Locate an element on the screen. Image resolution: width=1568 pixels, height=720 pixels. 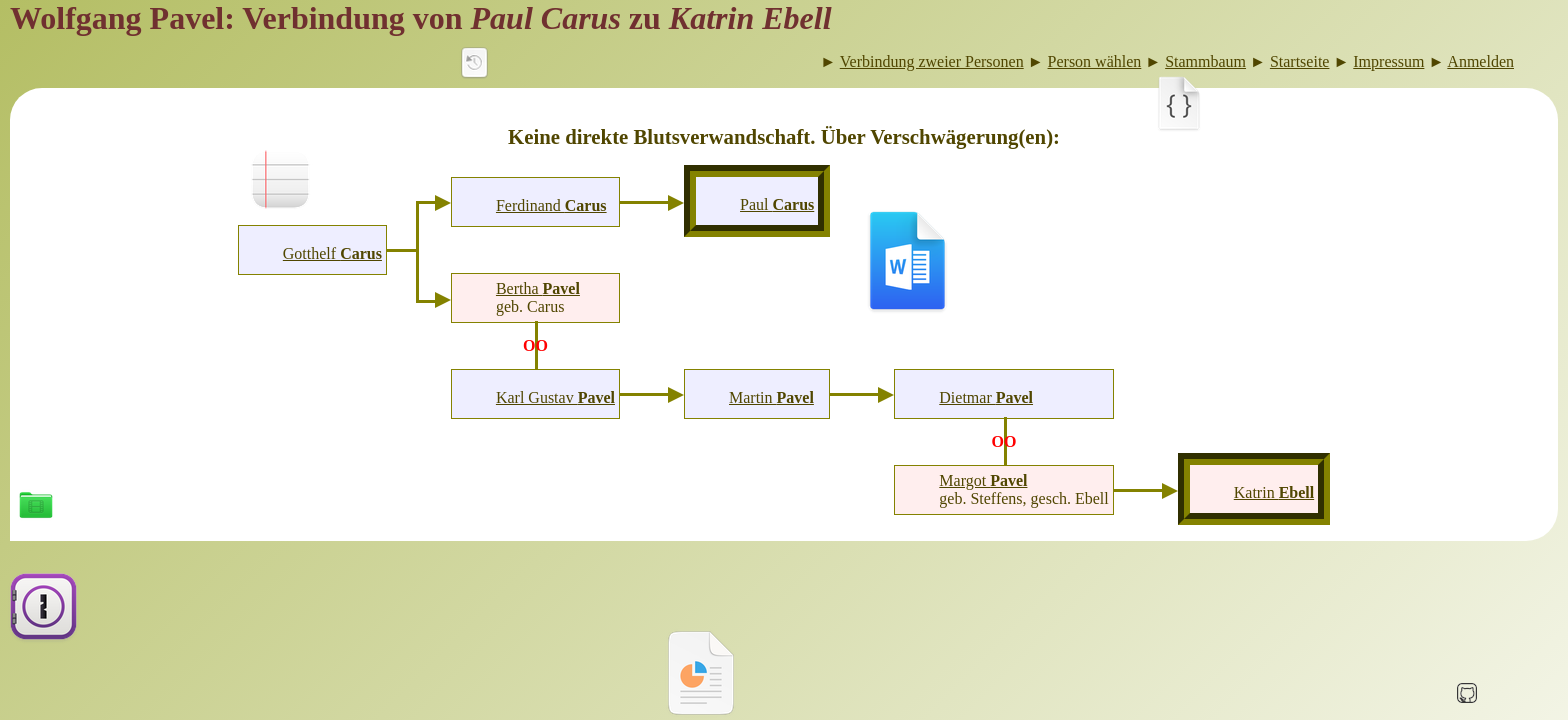
open the text editor app is located at coordinates (280, 179).